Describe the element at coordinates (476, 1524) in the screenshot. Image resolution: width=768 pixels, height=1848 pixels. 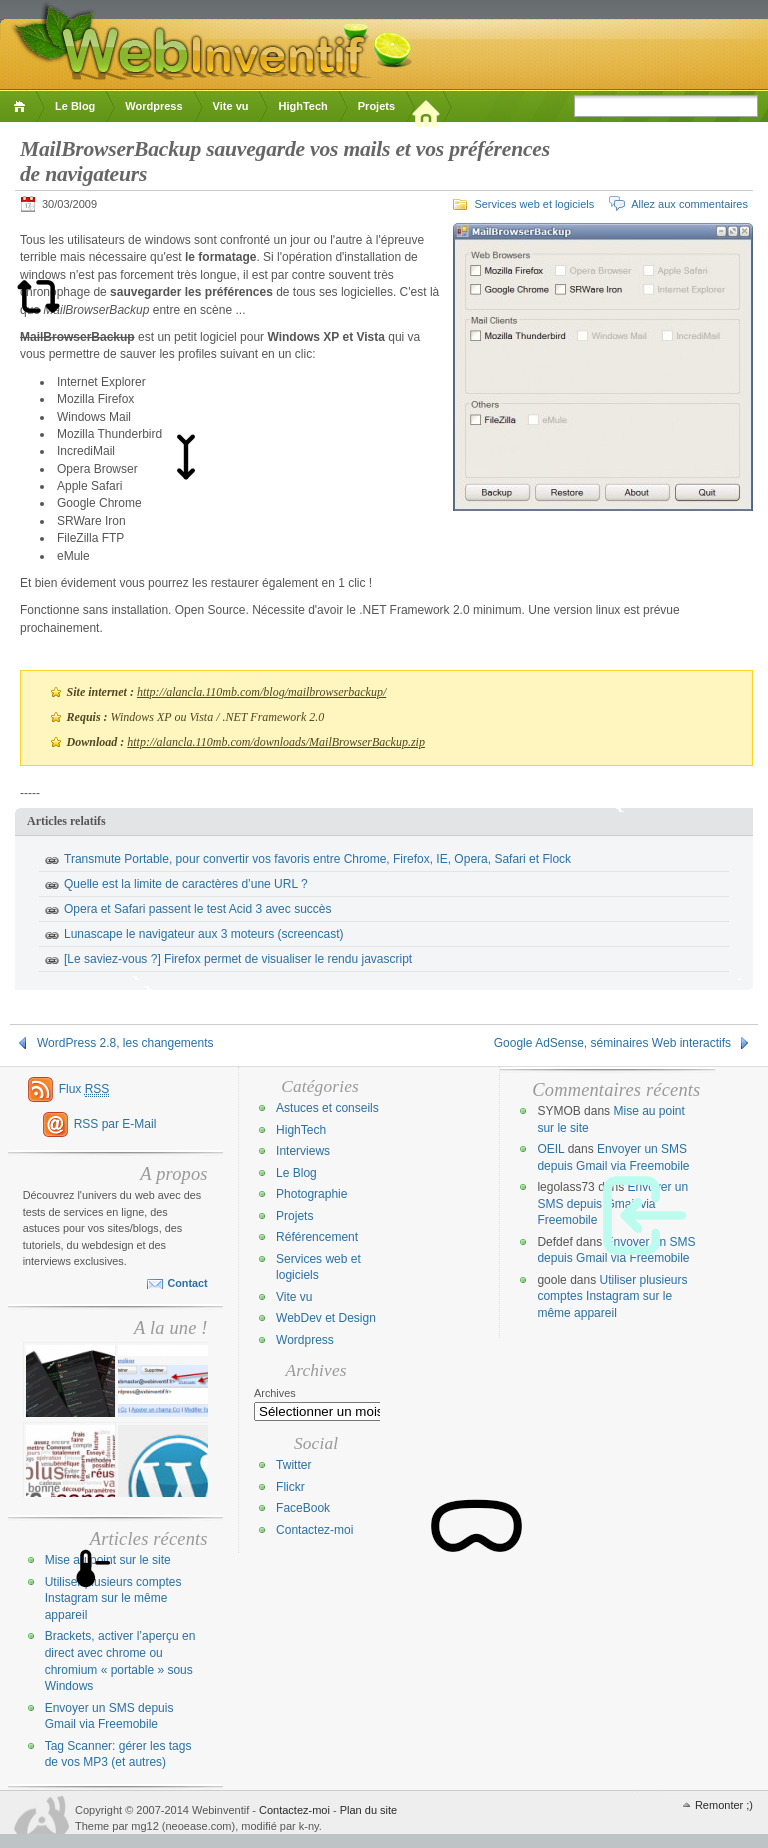
I see `access apple vision pro settings` at that location.